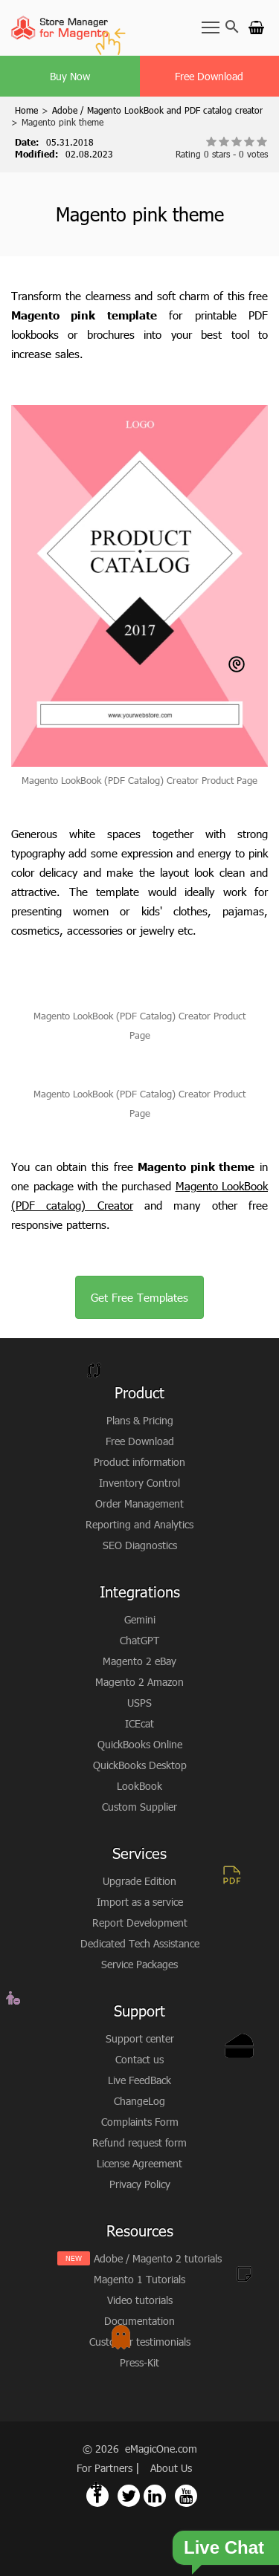  I want to click on toggle ghost mode or invisible status, so click(121, 2337).